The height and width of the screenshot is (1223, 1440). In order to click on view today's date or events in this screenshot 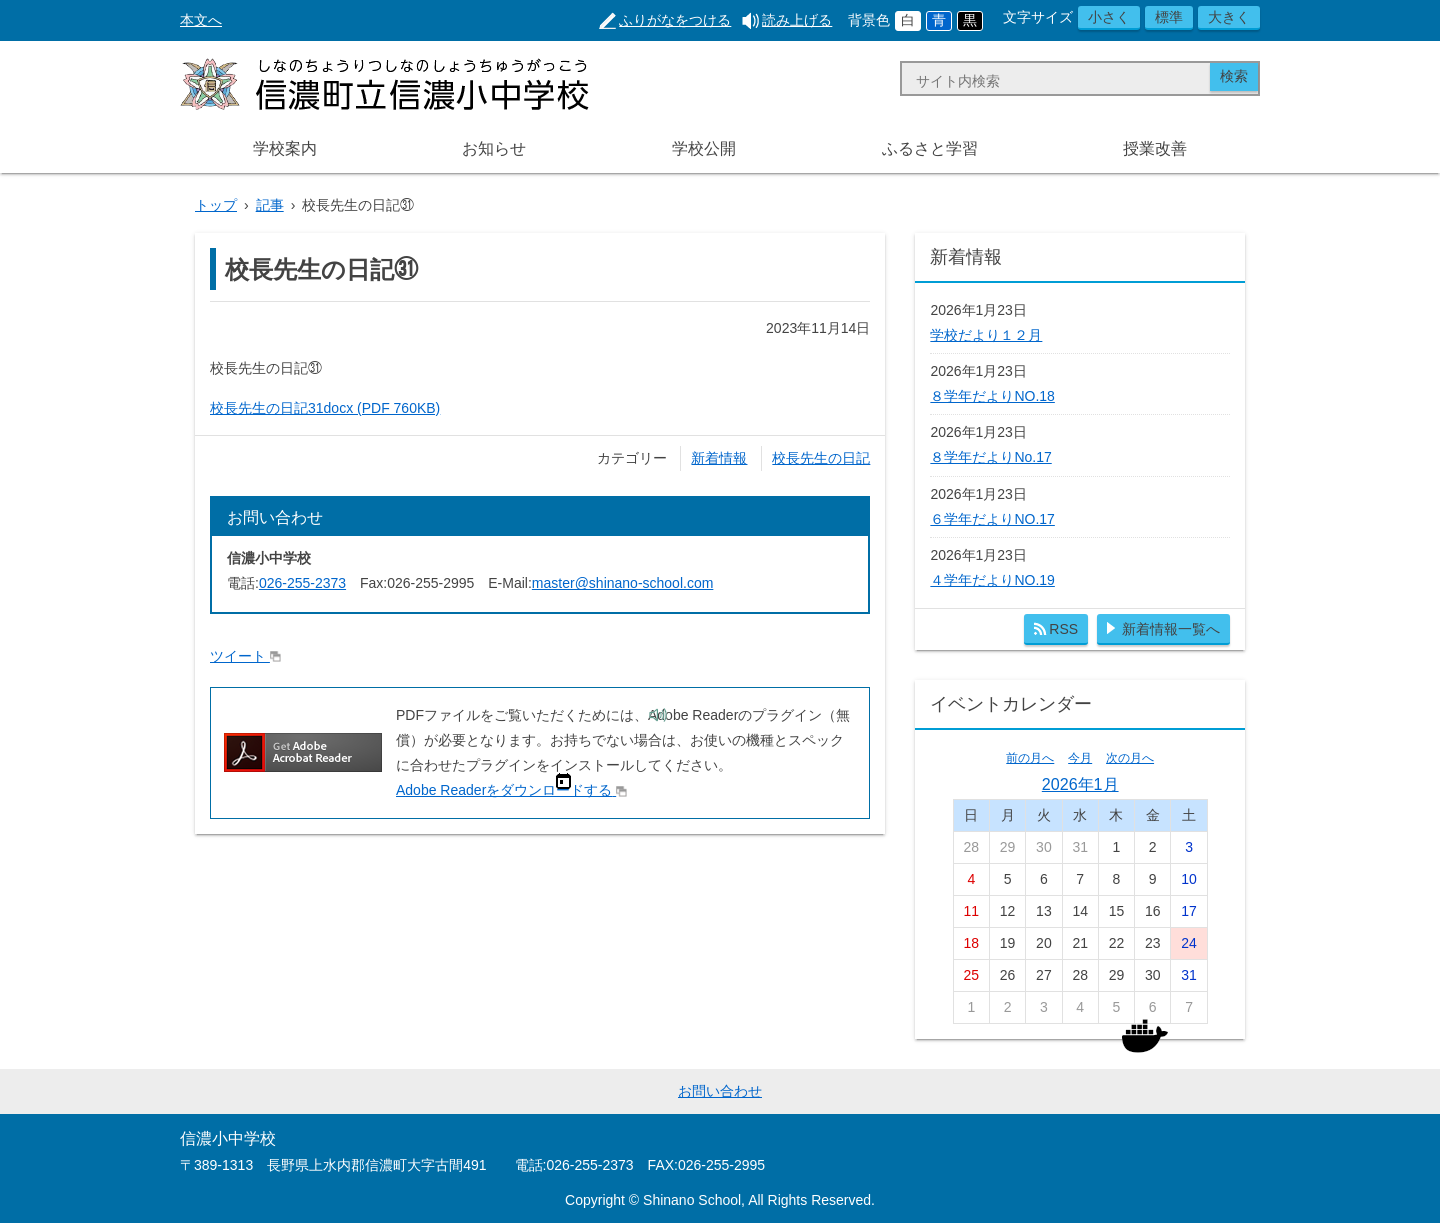, I will do `click(563, 781)`.